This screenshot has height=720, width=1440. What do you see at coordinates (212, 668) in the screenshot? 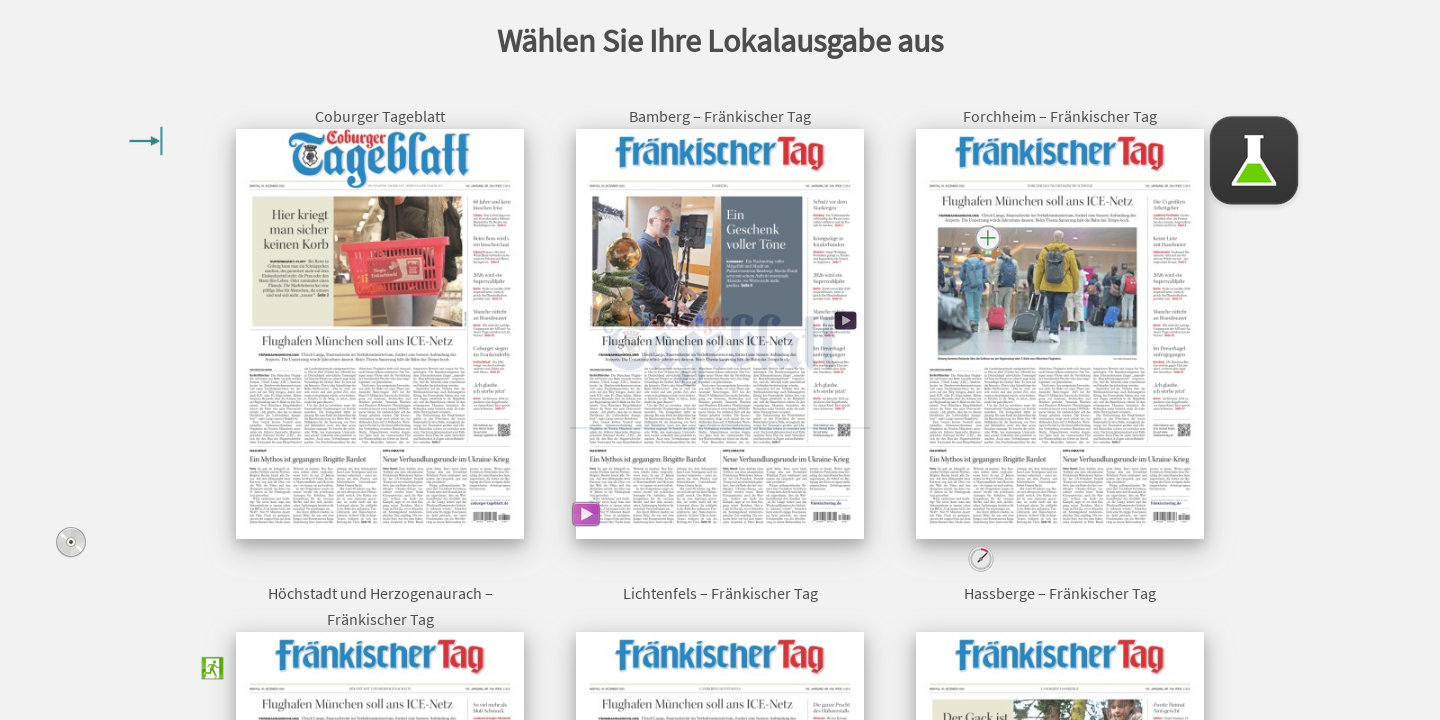
I see `log out of your account` at bounding box center [212, 668].